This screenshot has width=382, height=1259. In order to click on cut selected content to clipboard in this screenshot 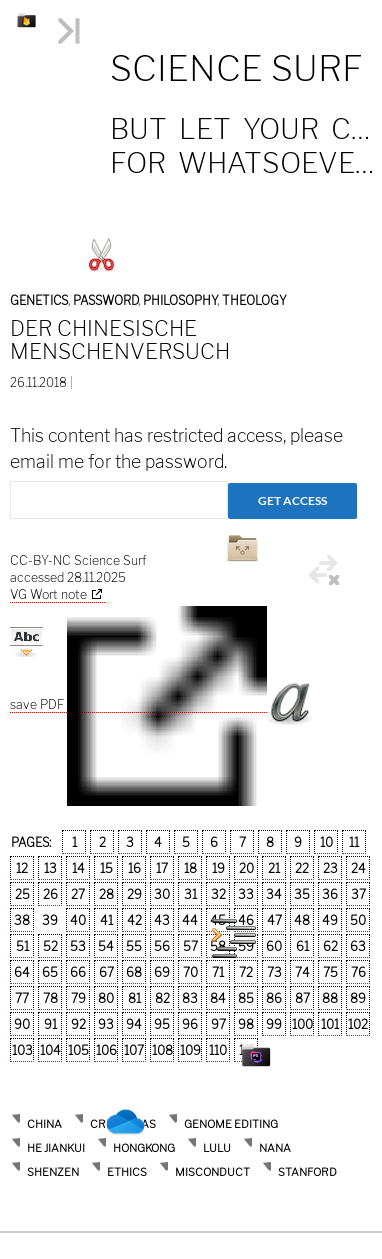, I will do `click(101, 254)`.